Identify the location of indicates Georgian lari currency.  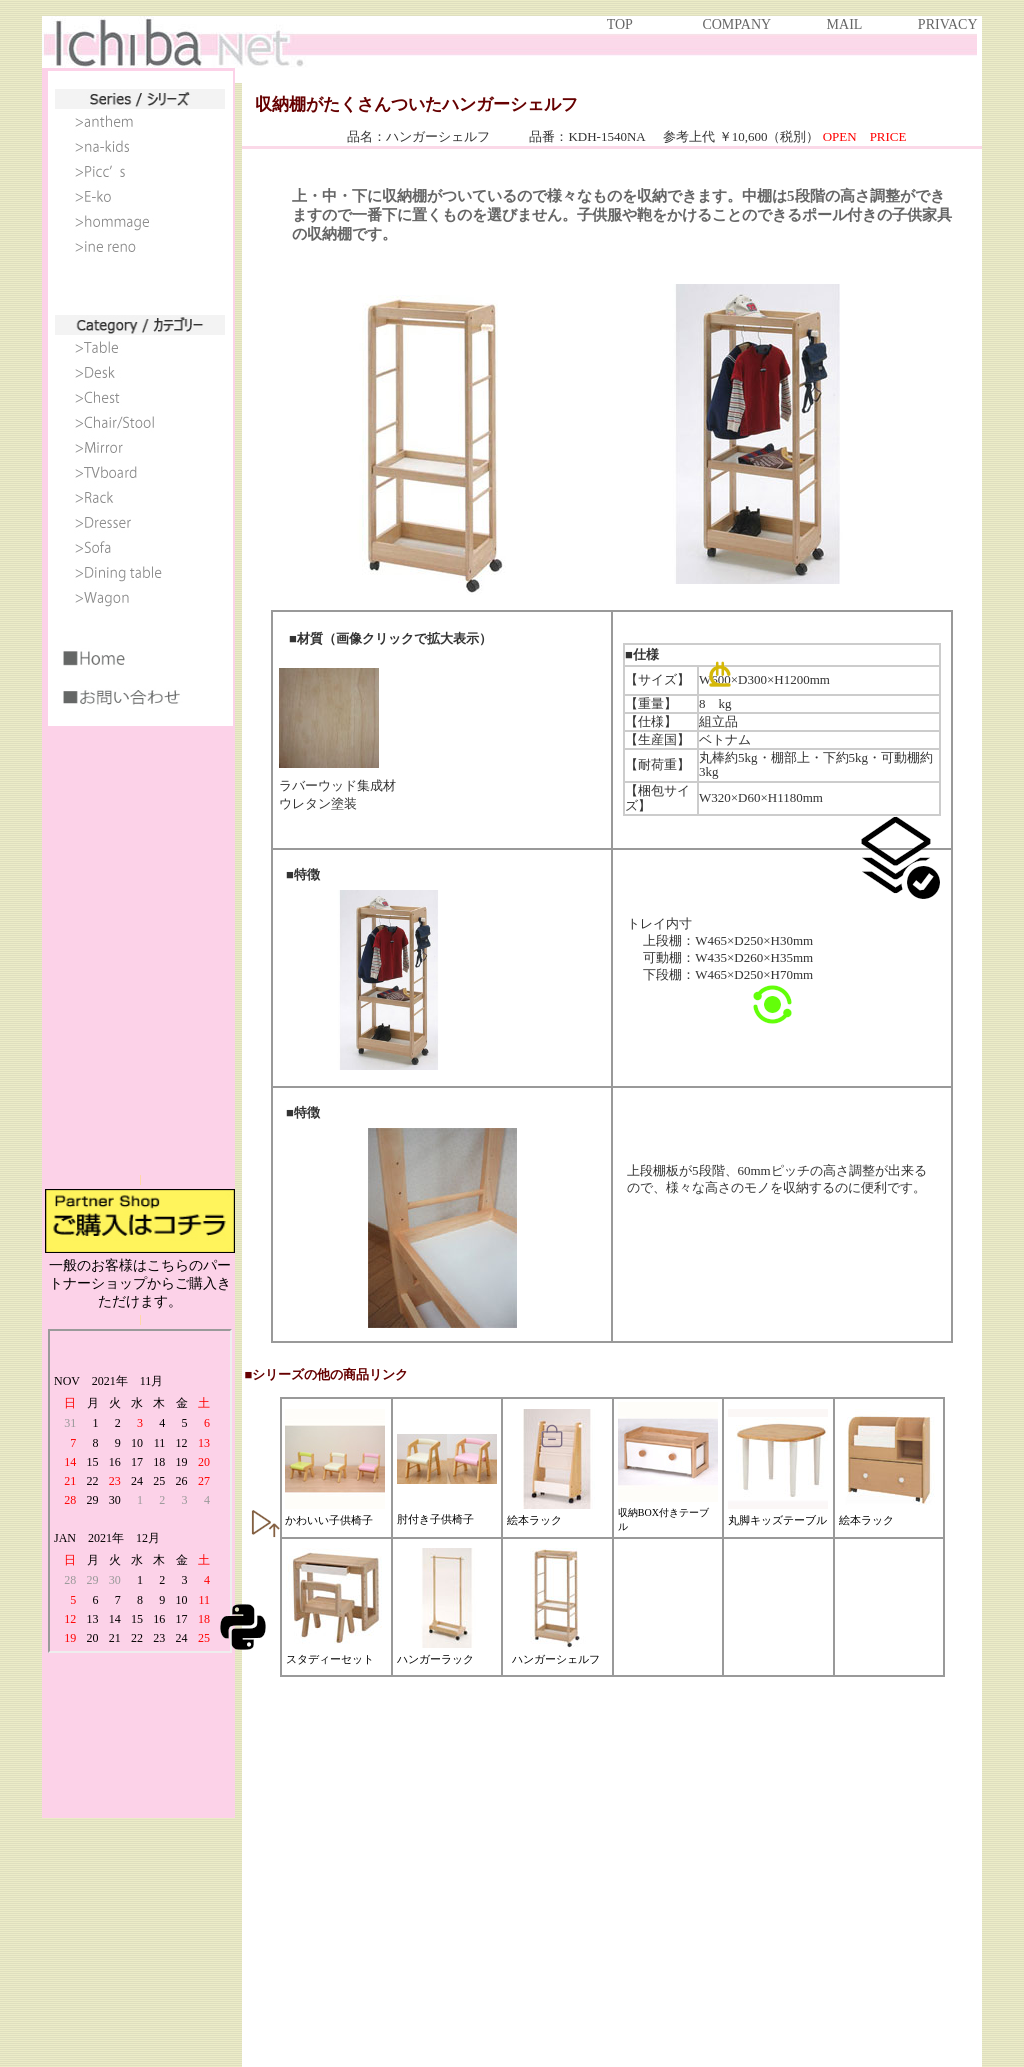
(720, 676).